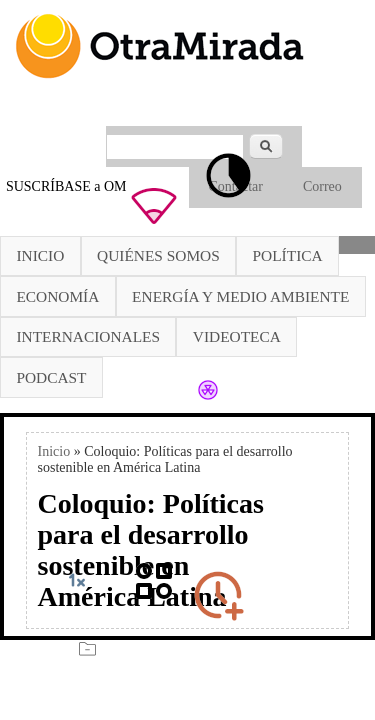 The width and height of the screenshot is (375, 720). Describe the element at coordinates (87, 648) in the screenshot. I see `remove a folder` at that location.